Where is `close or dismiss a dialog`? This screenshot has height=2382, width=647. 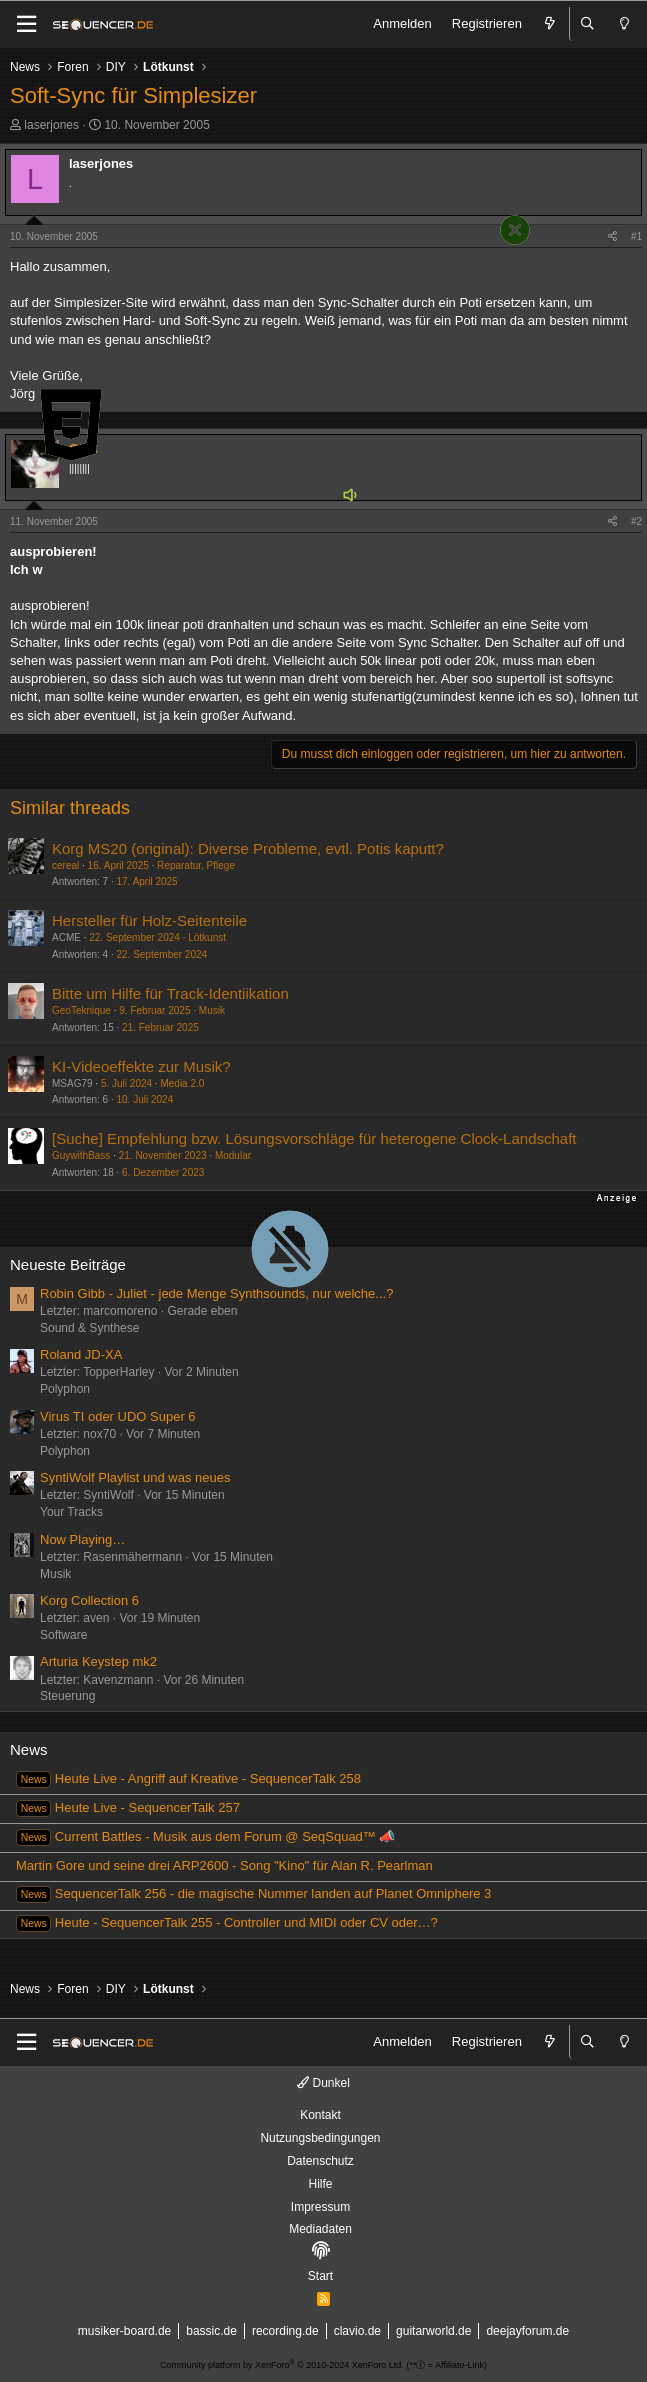 close or dismiss a dialog is located at coordinates (515, 230).